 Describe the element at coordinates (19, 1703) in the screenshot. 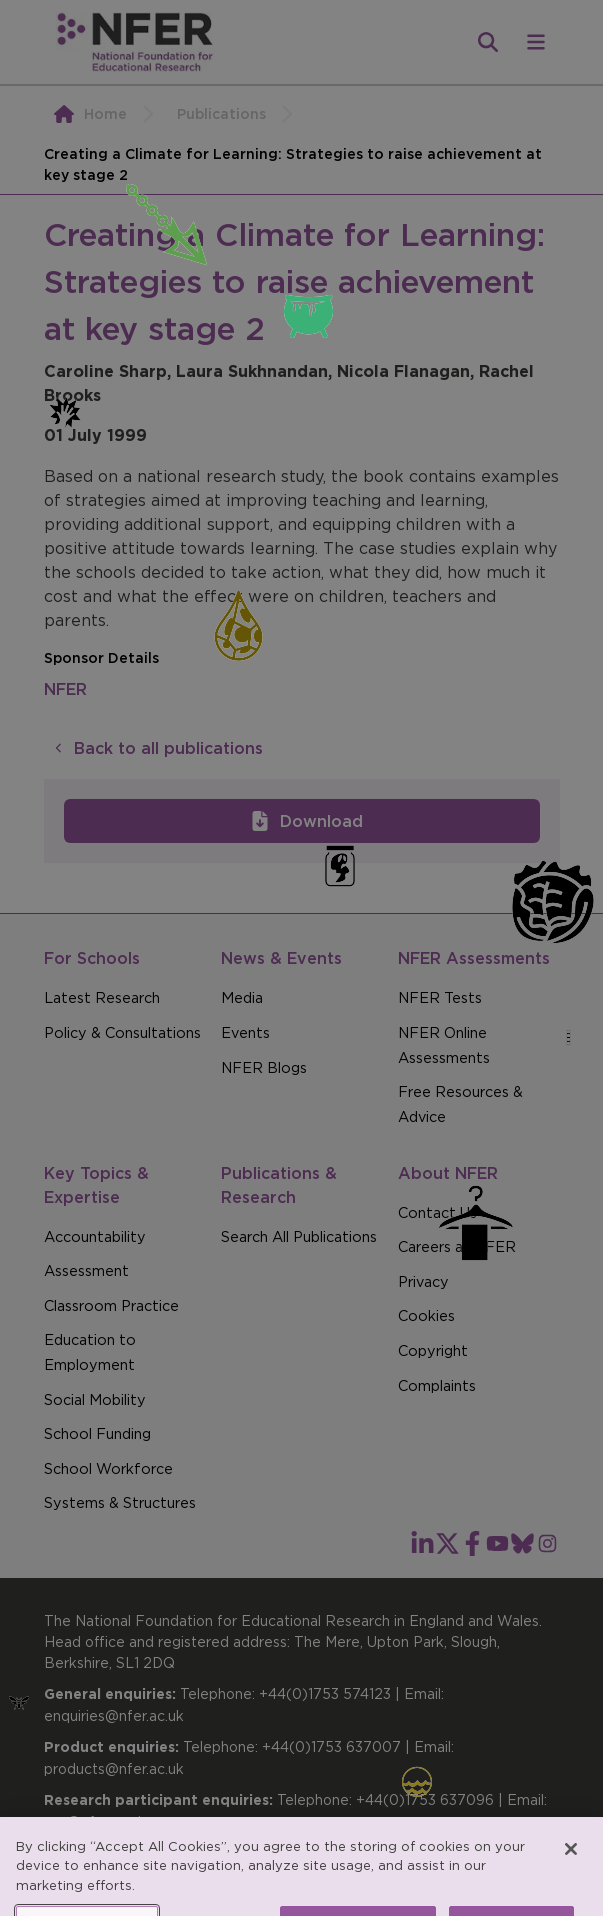

I see `cicada or insect-themed game element` at that location.